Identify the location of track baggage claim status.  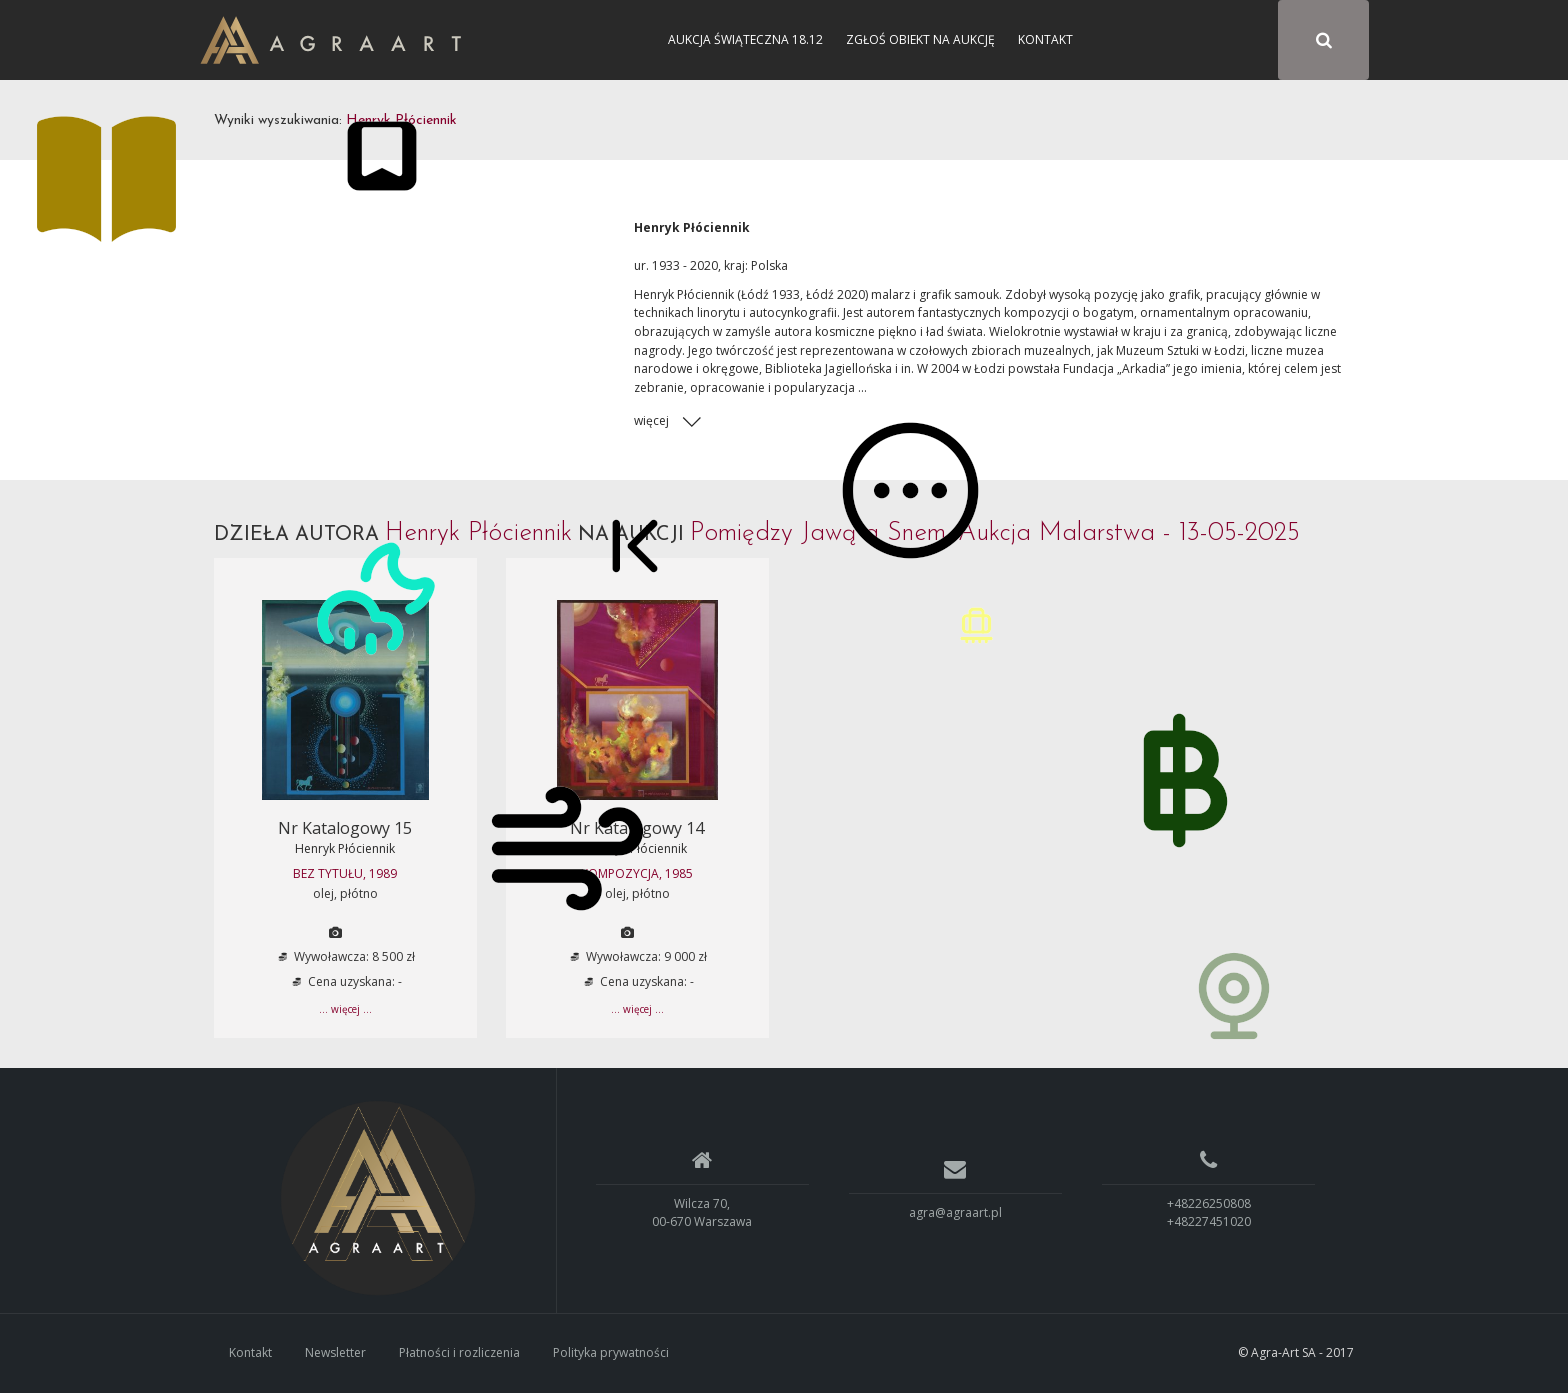
(976, 625).